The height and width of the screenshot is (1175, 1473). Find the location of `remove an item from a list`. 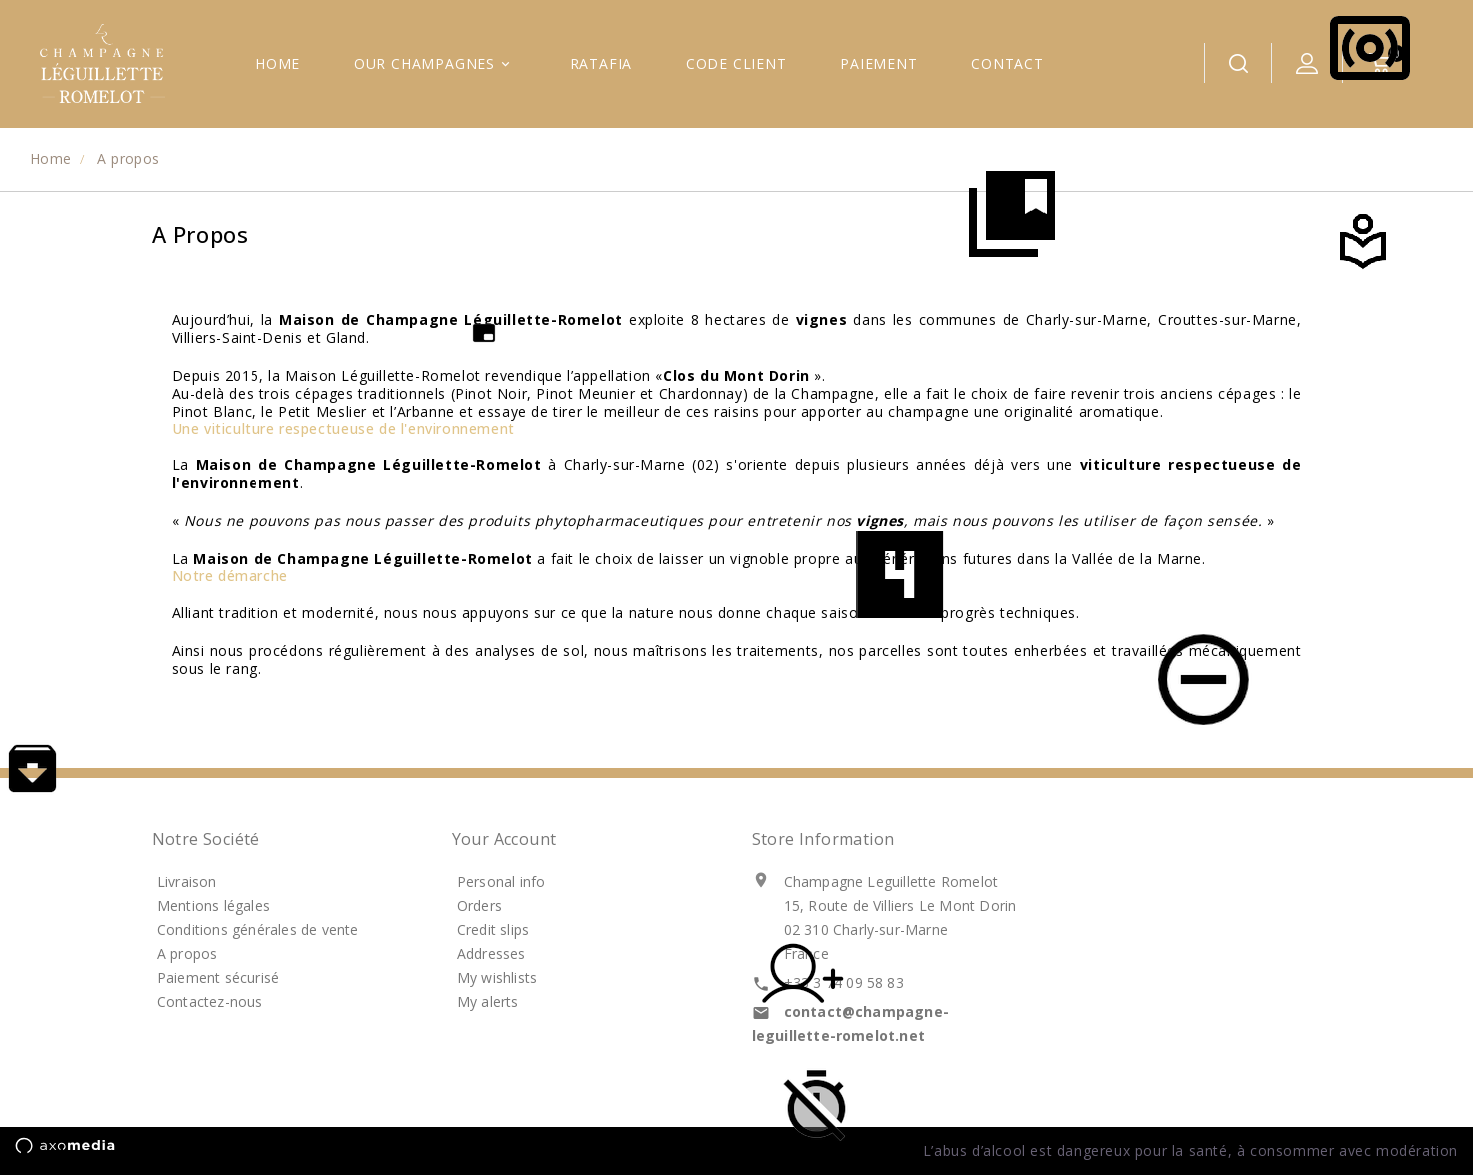

remove an item from a list is located at coordinates (1203, 679).